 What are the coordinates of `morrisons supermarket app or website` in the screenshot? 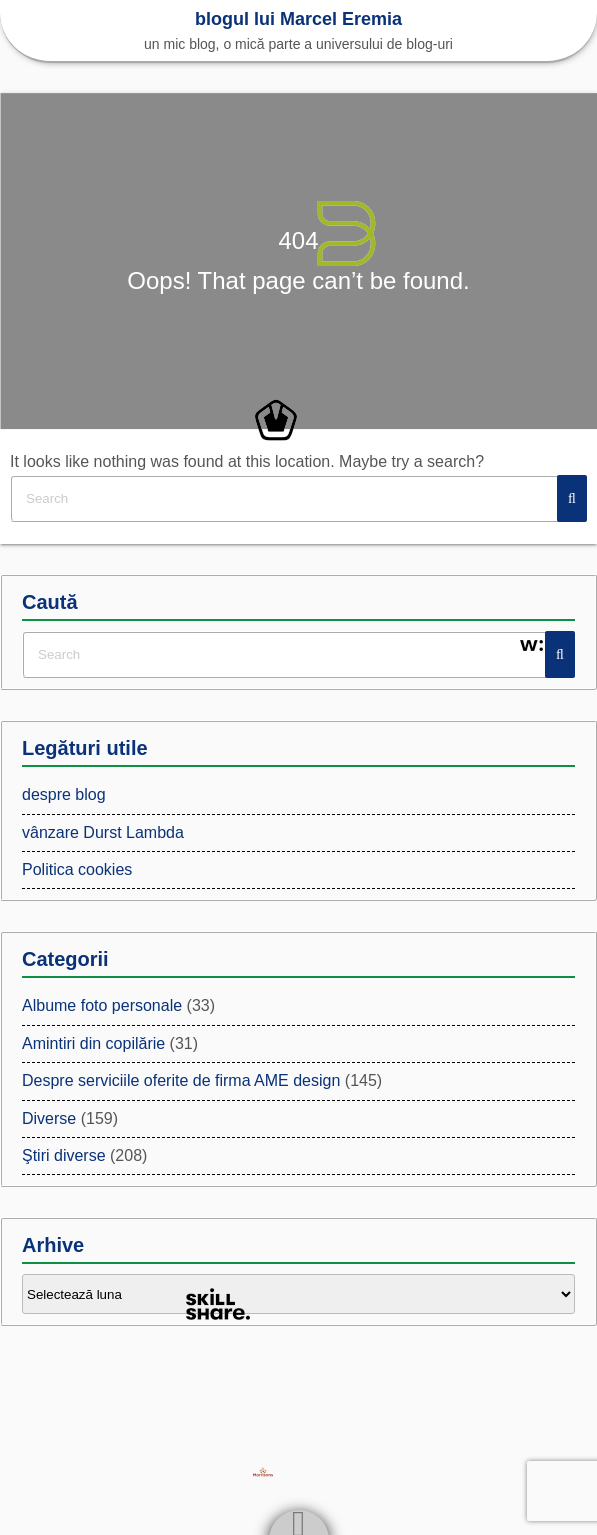 It's located at (263, 1472).